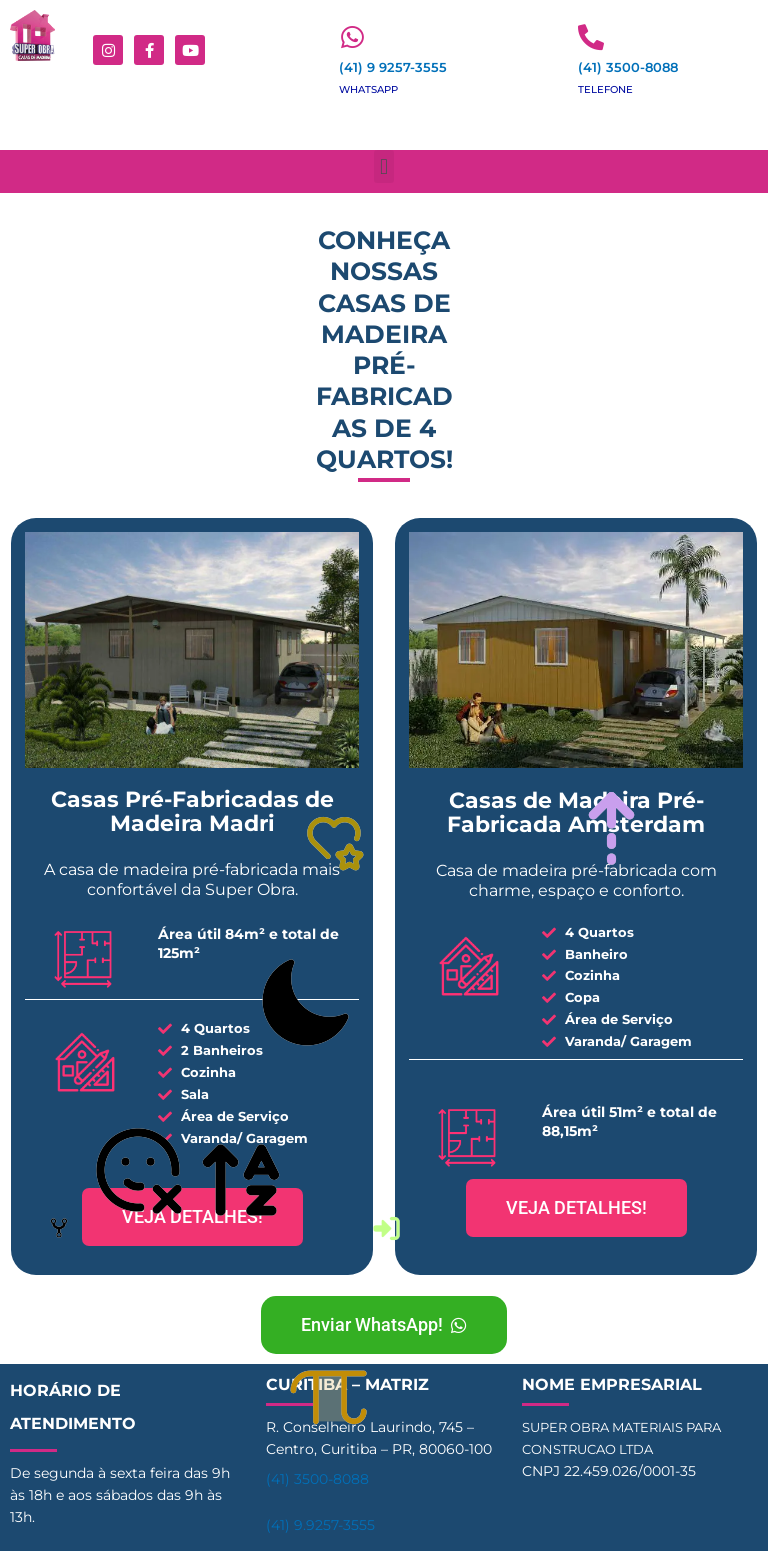  What do you see at coordinates (334, 841) in the screenshot?
I see `add item to favorites with priority rating` at bounding box center [334, 841].